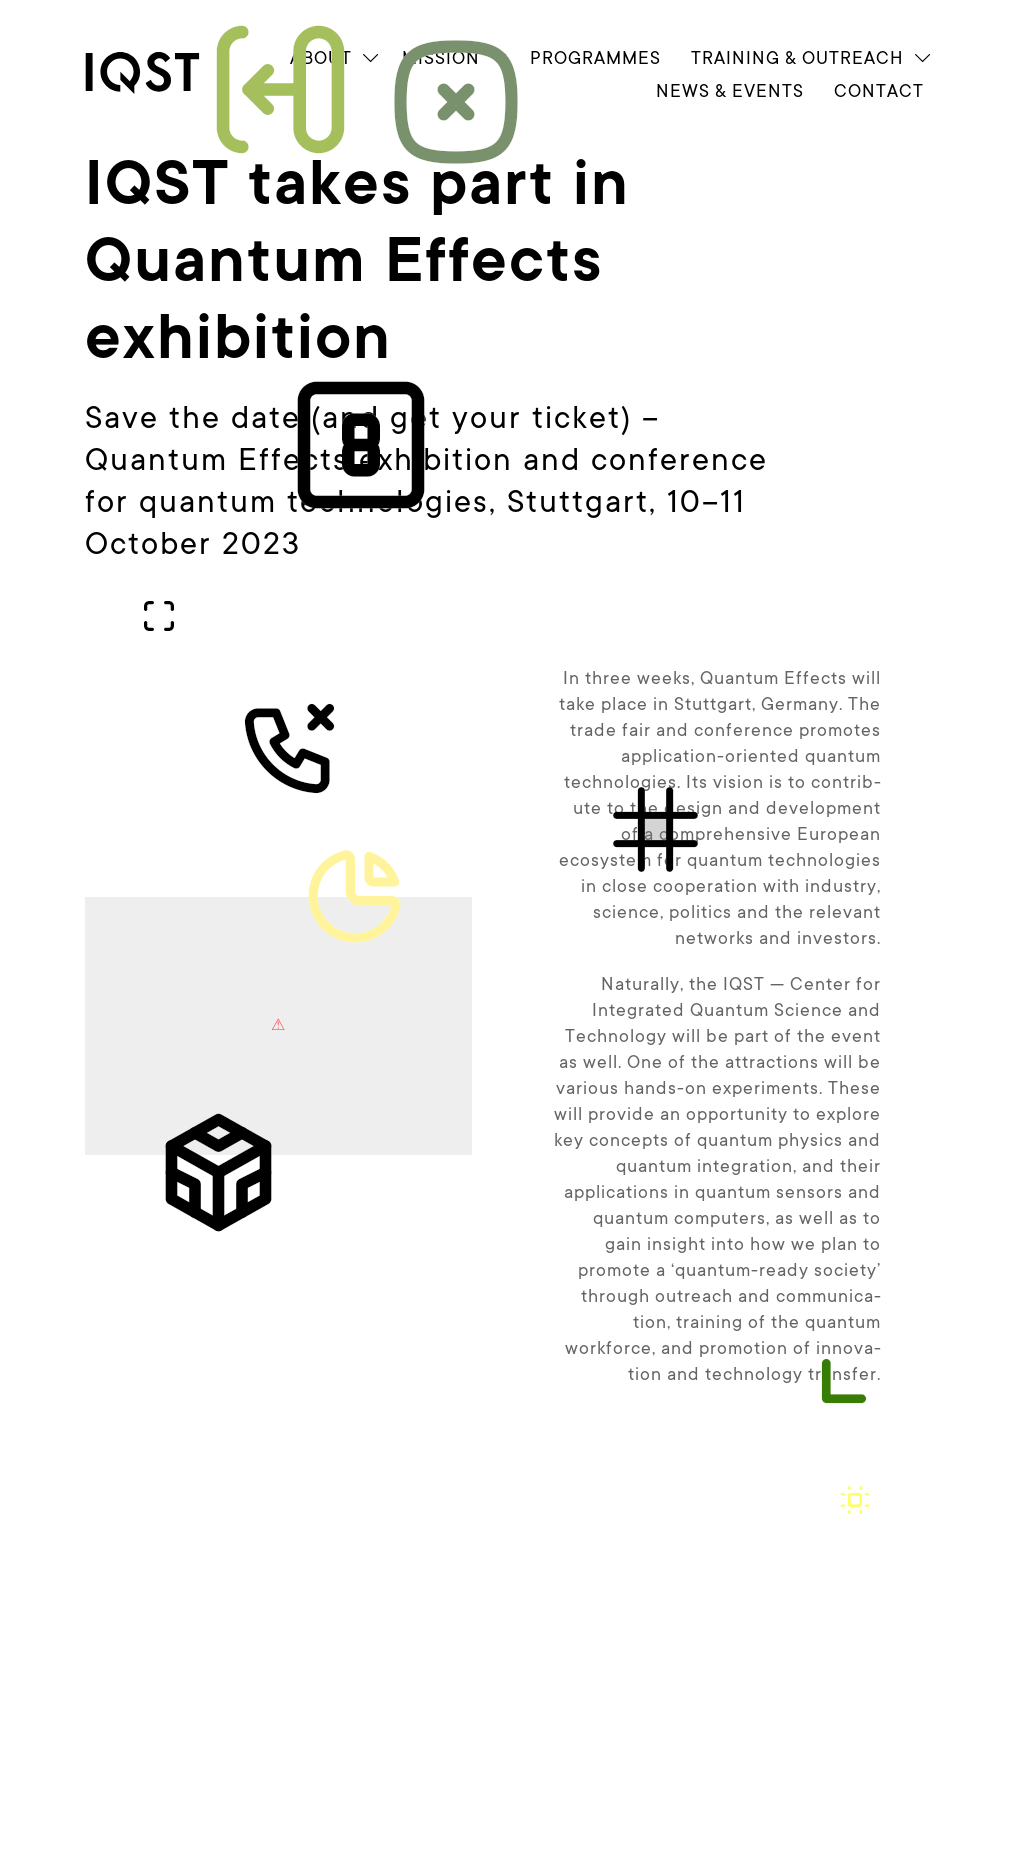 The image size is (1024, 1870). What do you see at coordinates (844, 1381) in the screenshot?
I see `navigate to the bottom-left corner` at bounding box center [844, 1381].